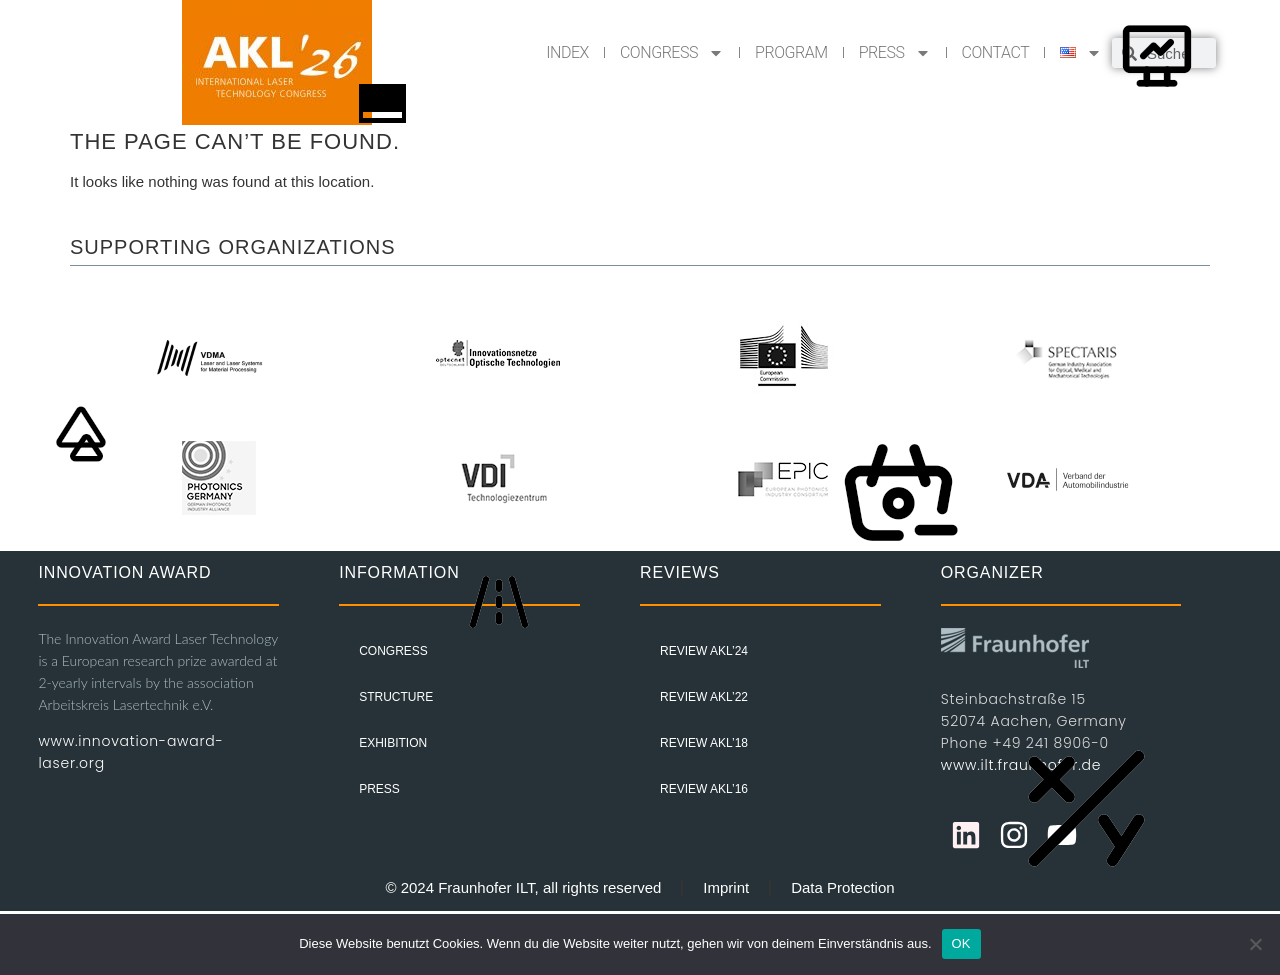  What do you see at coordinates (81, 434) in the screenshot?
I see `navigate to previous or parent level` at bounding box center [81, 434].